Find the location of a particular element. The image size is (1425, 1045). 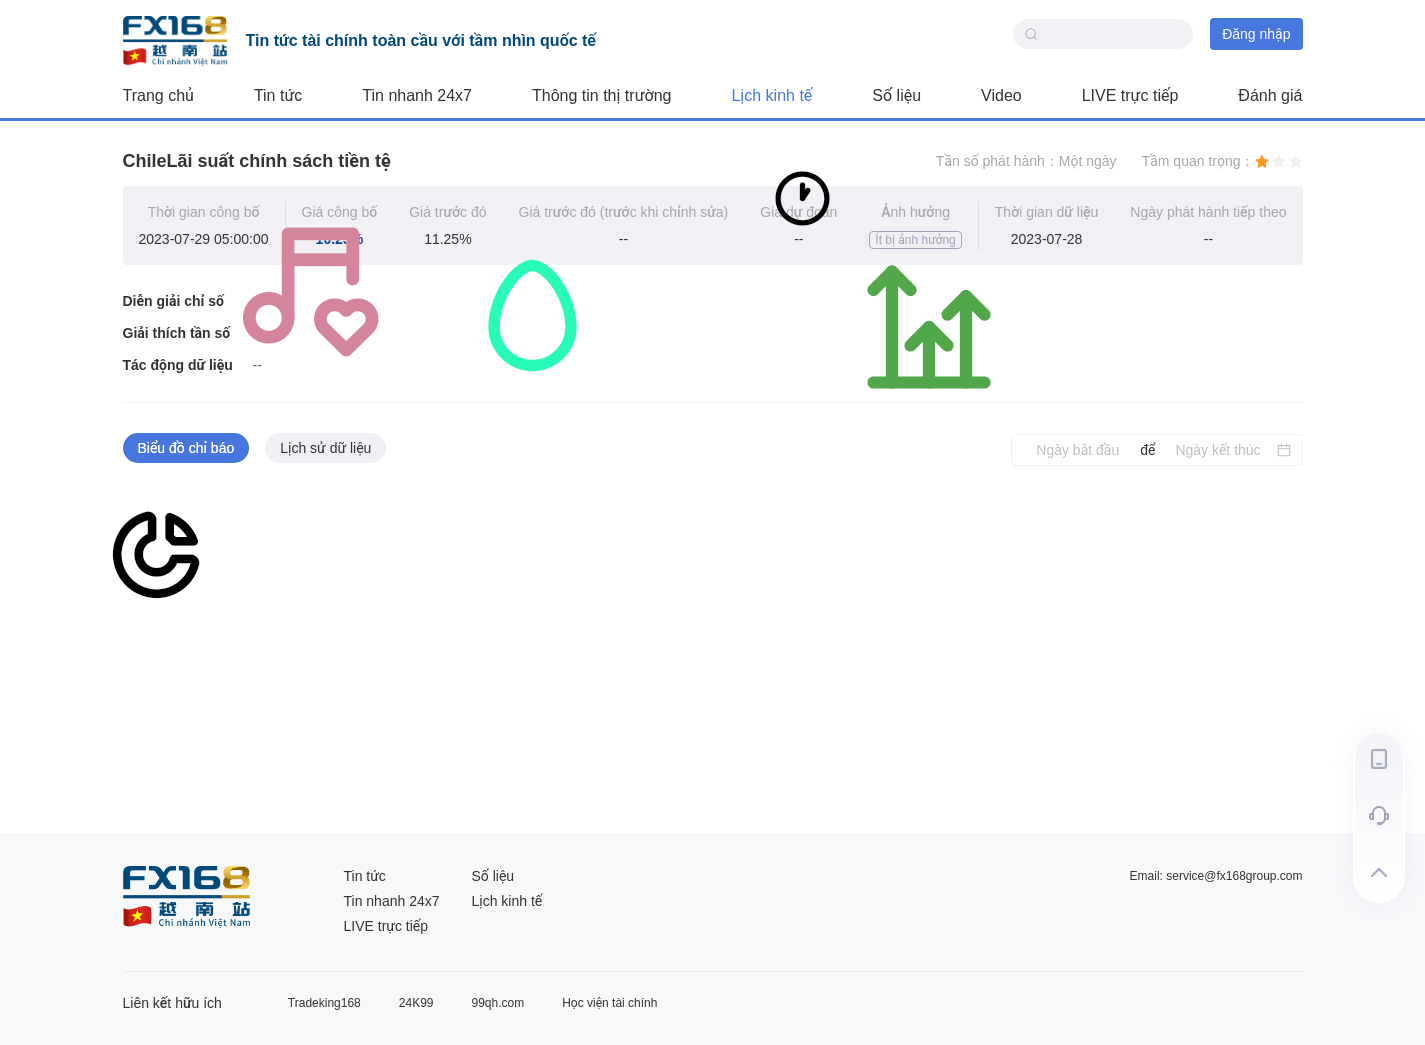

view analytics or statistics breakdown is located at coordinates (156, 554).